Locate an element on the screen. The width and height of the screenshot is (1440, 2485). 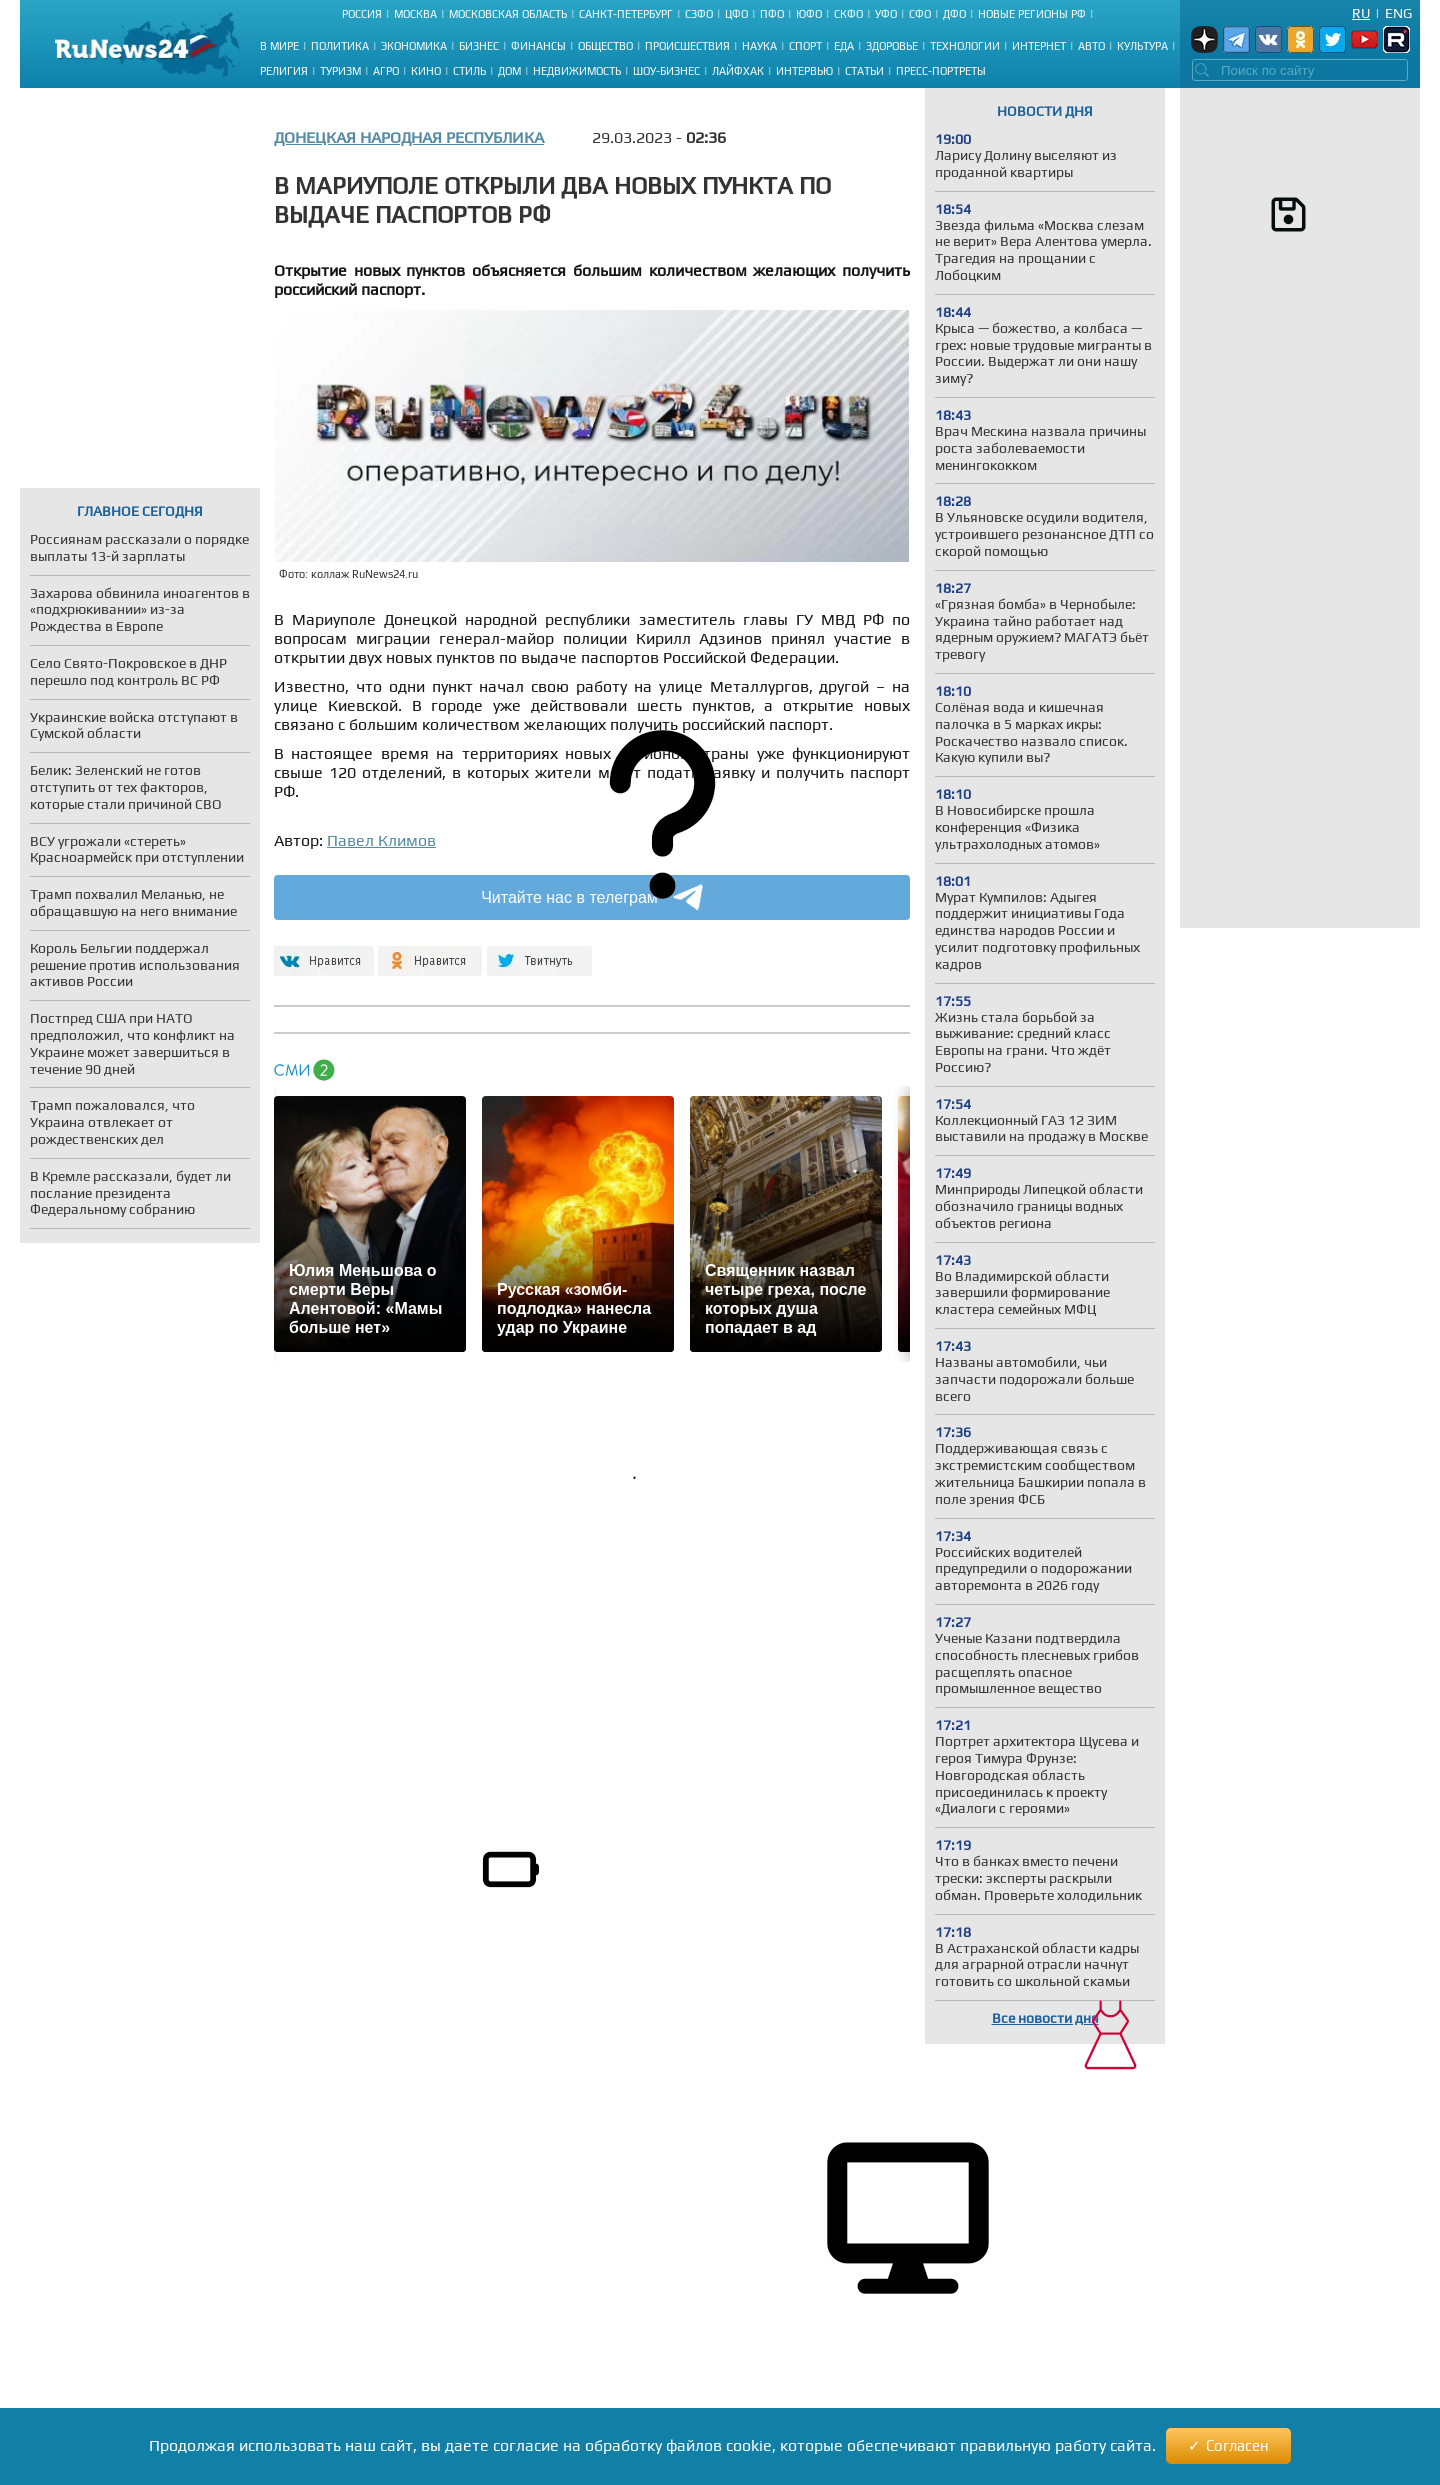
save current file or document is located at coordinates (1288, 214).